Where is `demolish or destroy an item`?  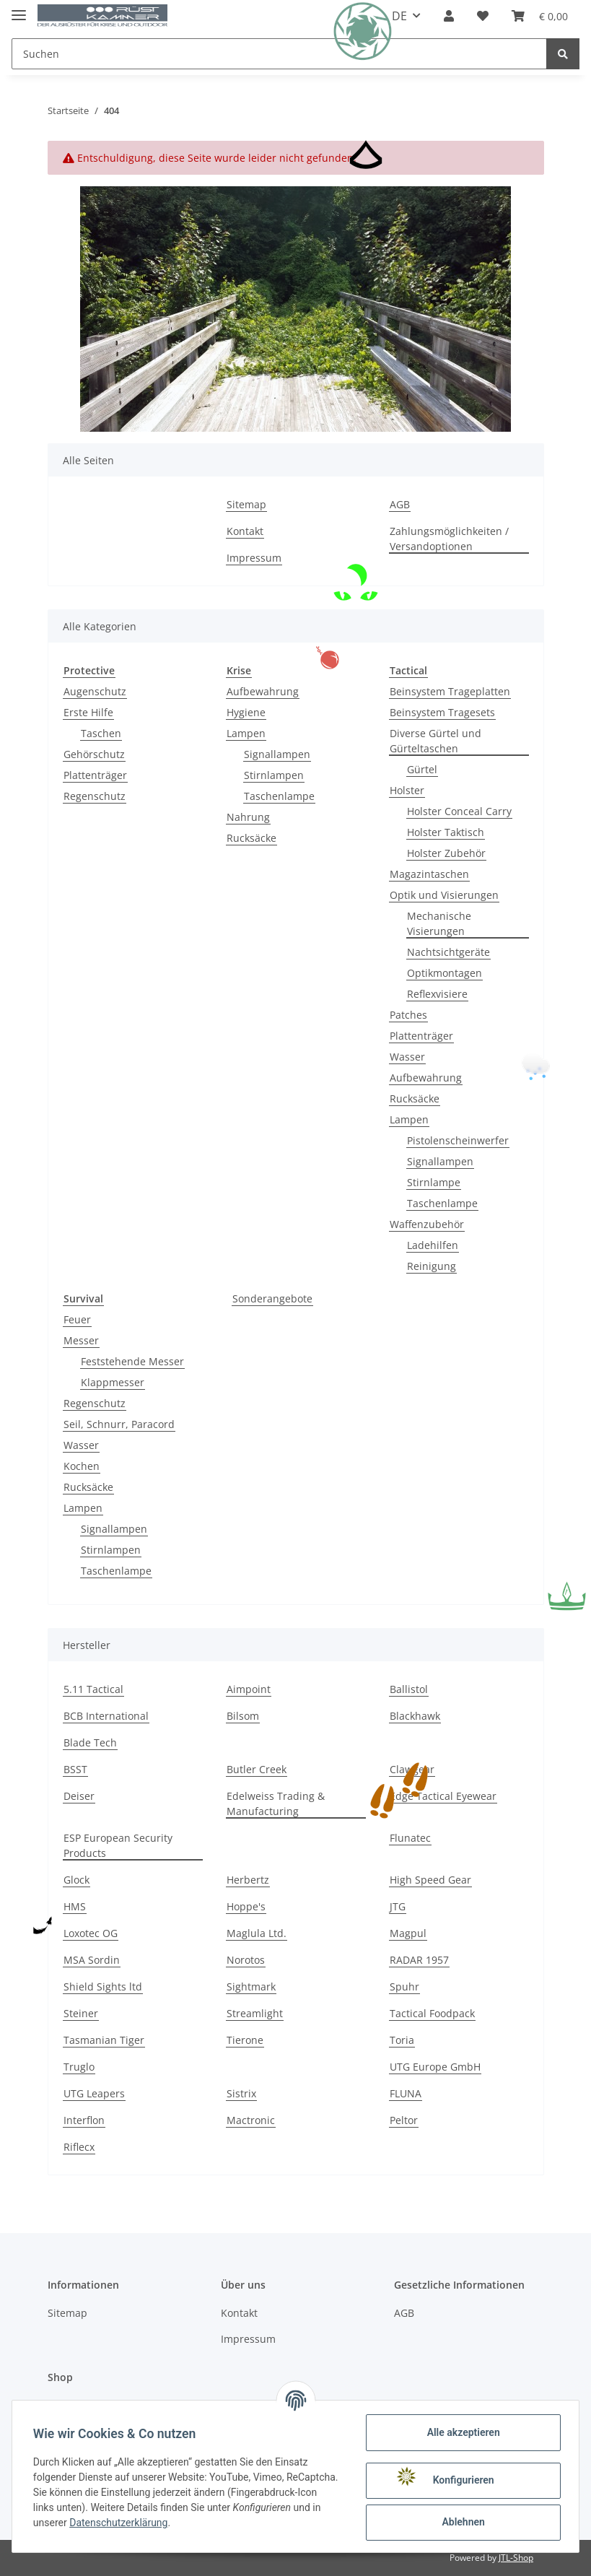 demolish or destroy an item is located at coordinates (328, 658).